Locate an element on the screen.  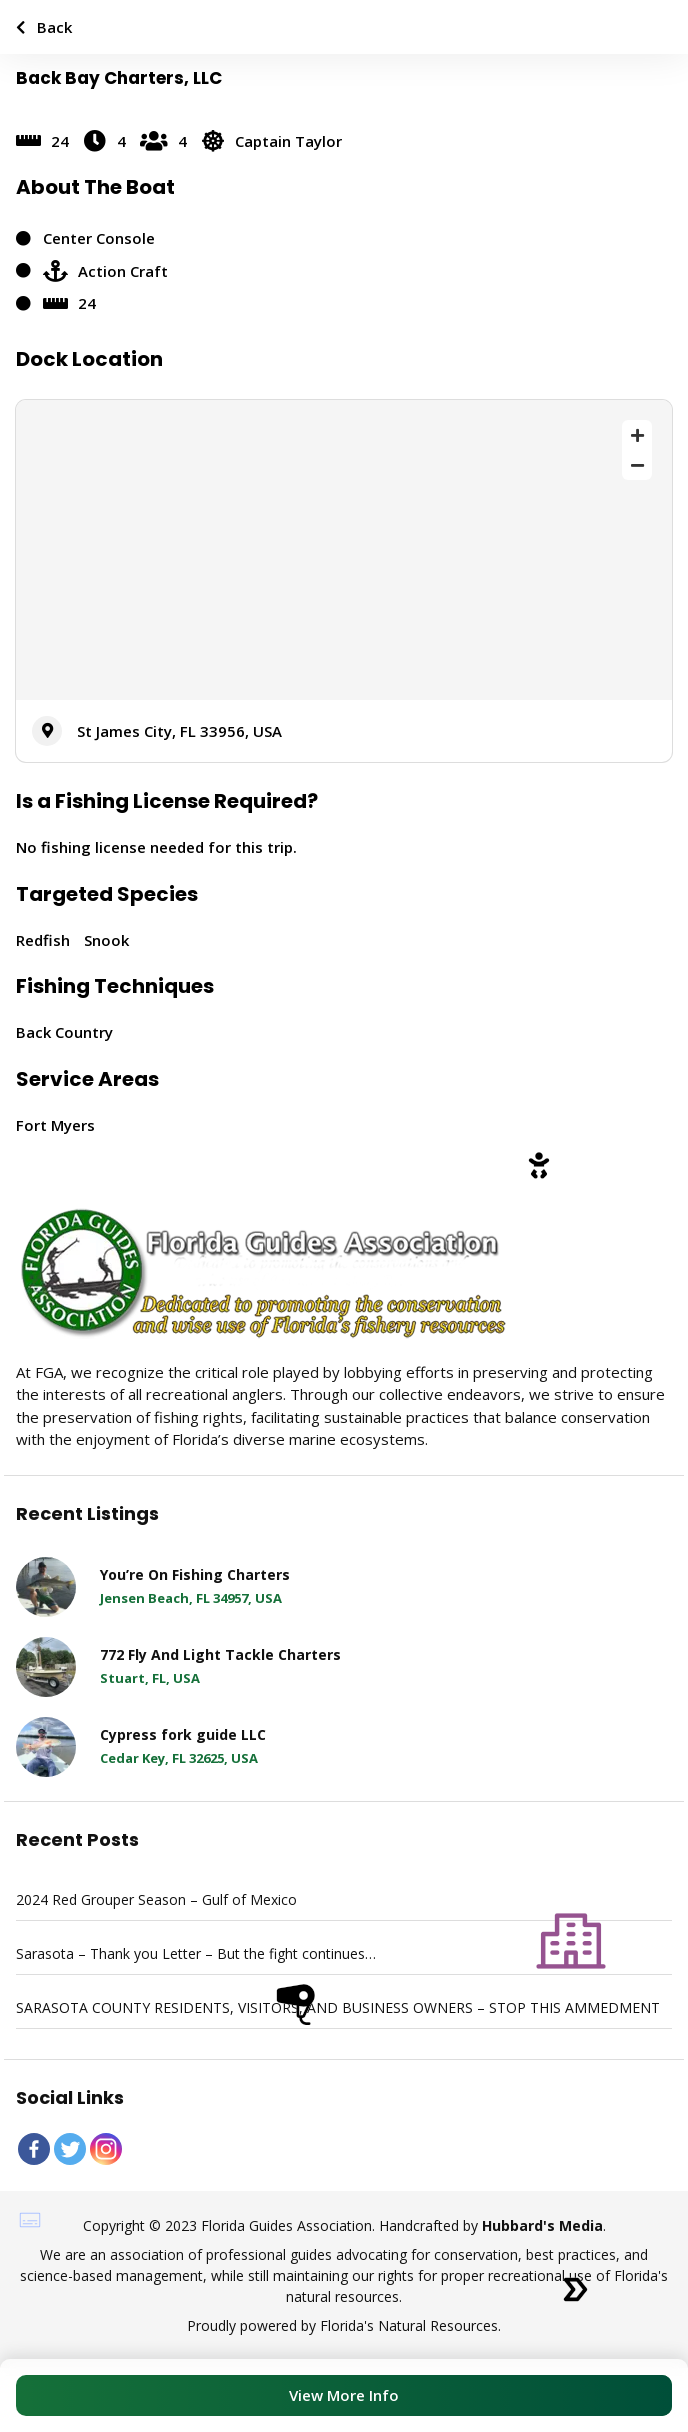
enable subtitles or closed captions is located at coordinates (30, 2220).